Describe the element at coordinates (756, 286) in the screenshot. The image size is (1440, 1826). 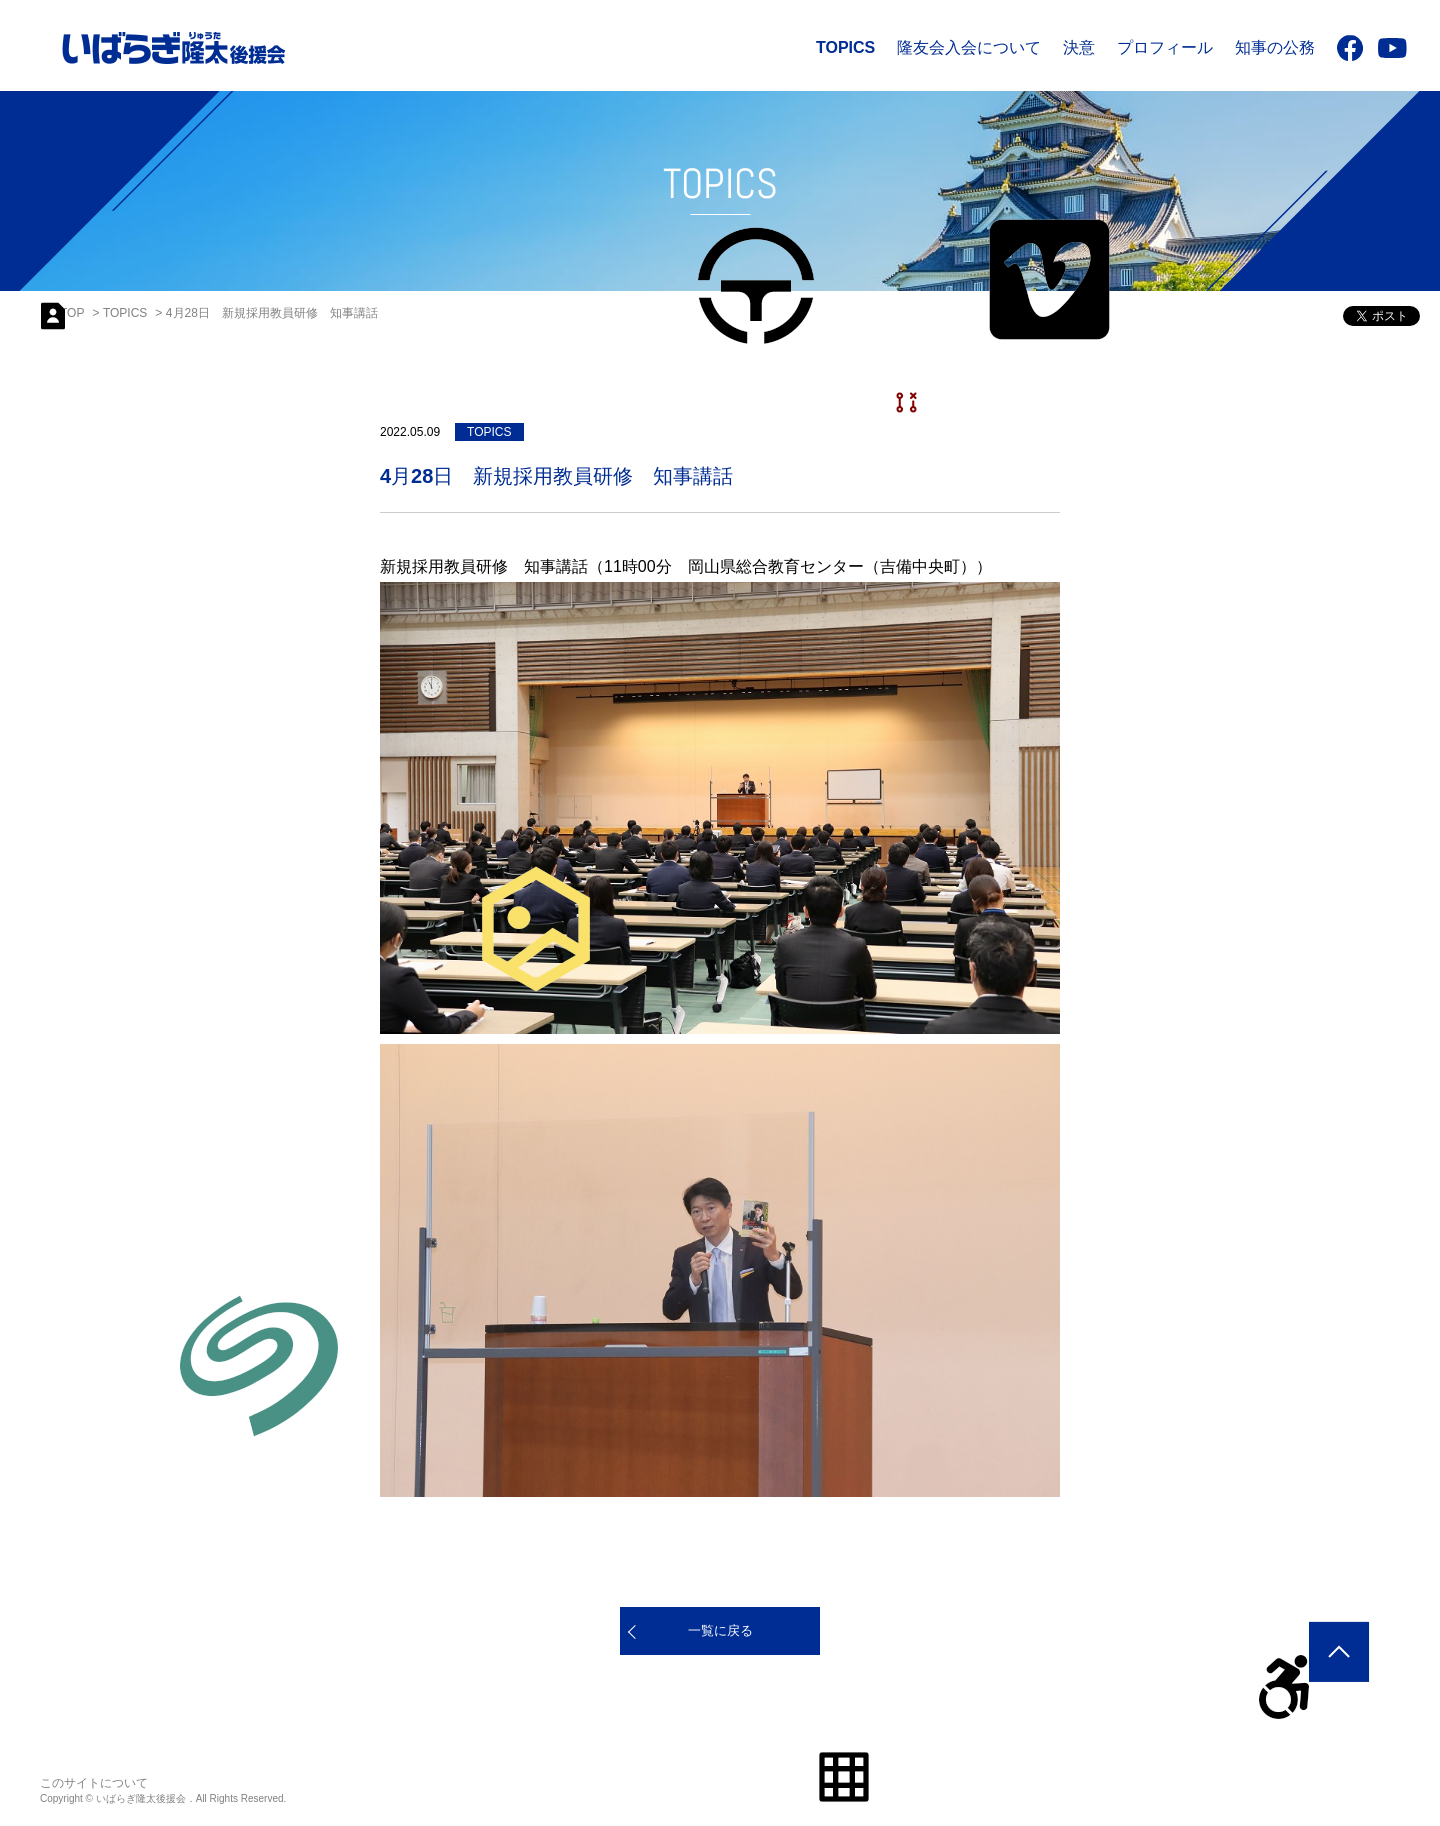
I see `access driving or navigation mode` at that location.